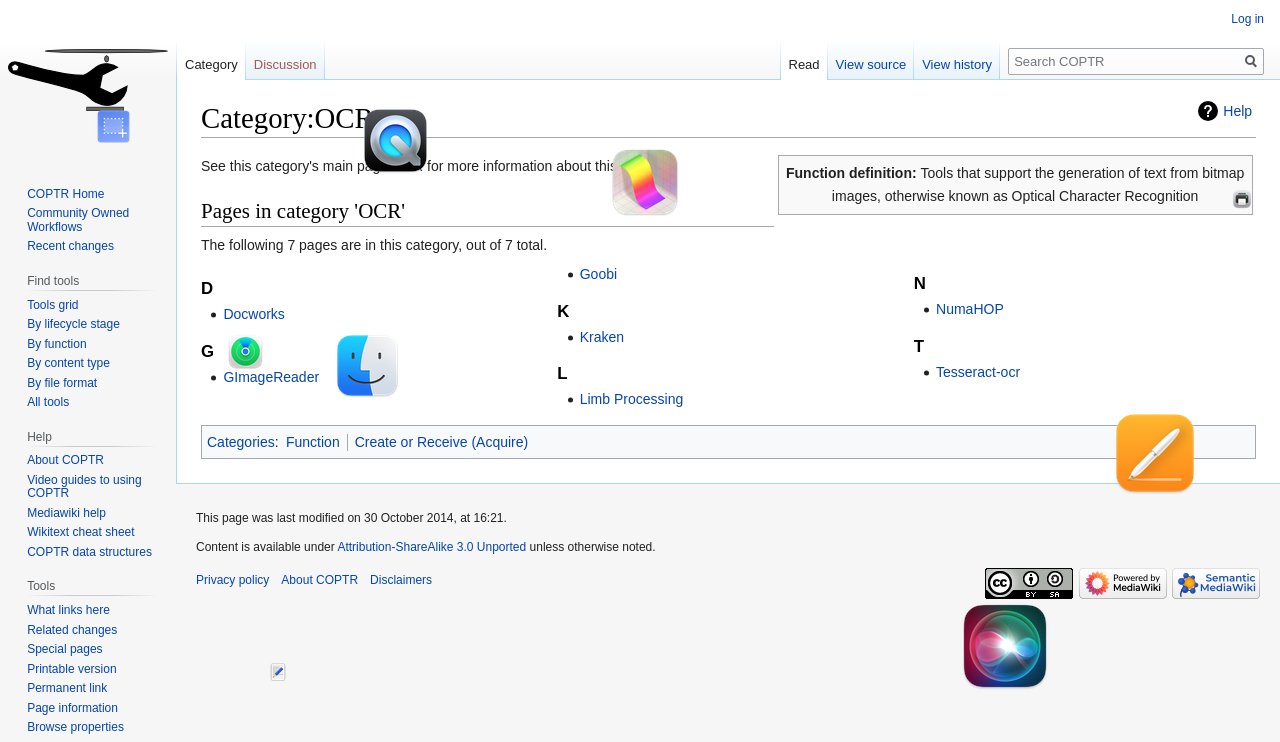 Image resolution: width=1280 pixels, height=742 pixels. What do you see at coordinates (1242, 199) in the screenshot?
I see `open print center to manage print jobs` at bounding box center [1242, 199].